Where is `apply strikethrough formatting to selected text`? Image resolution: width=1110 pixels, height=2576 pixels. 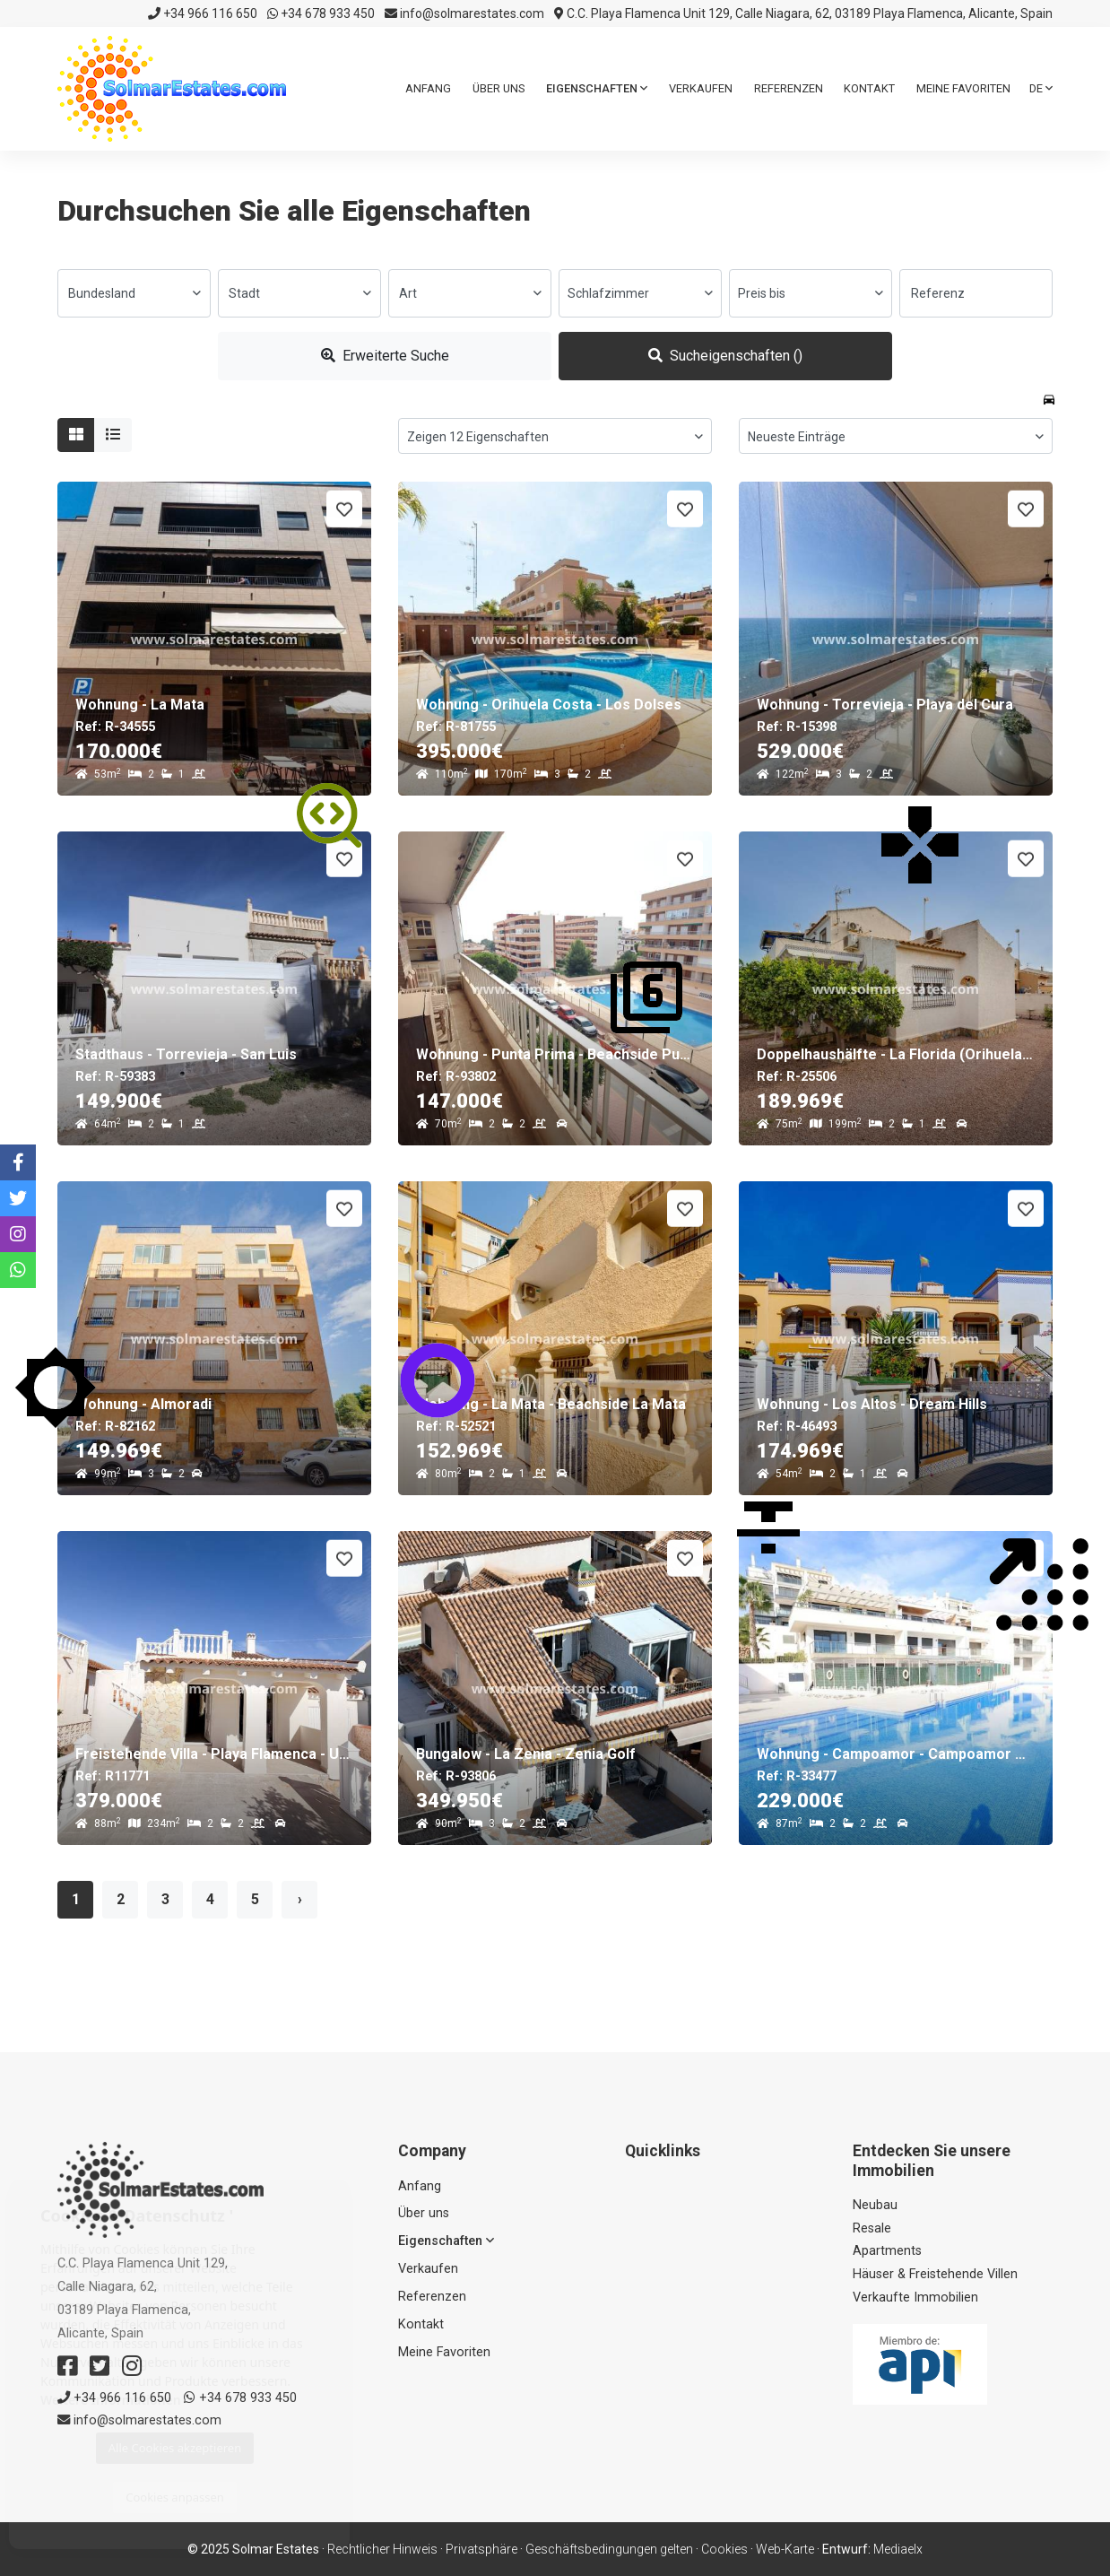
apply strikethrough formatting to selected text is located at coordinates (768, 1529).